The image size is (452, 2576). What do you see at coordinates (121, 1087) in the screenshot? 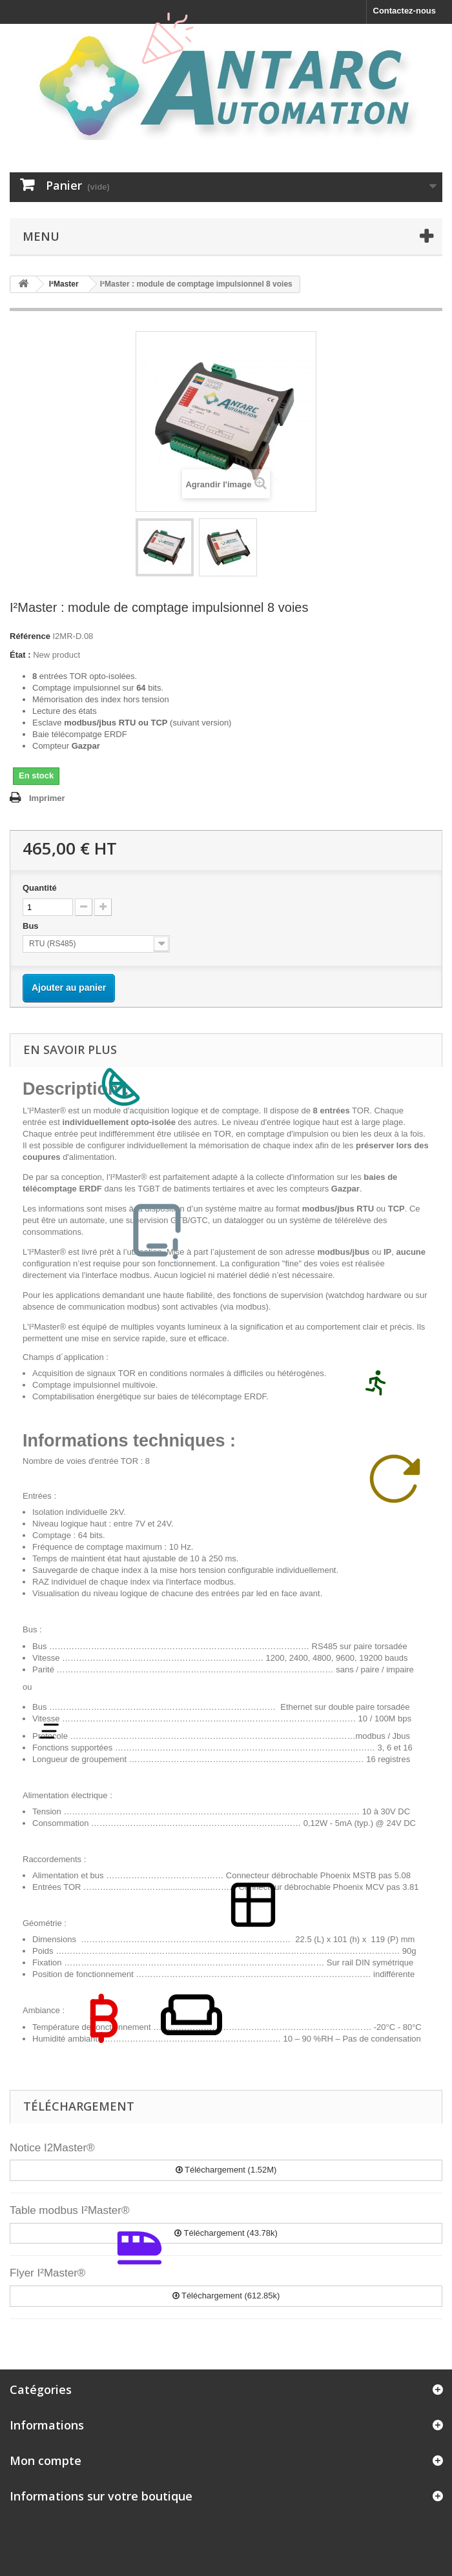
I see `indicates citrus or fruit-related content` at bounding box center [121, 1087].